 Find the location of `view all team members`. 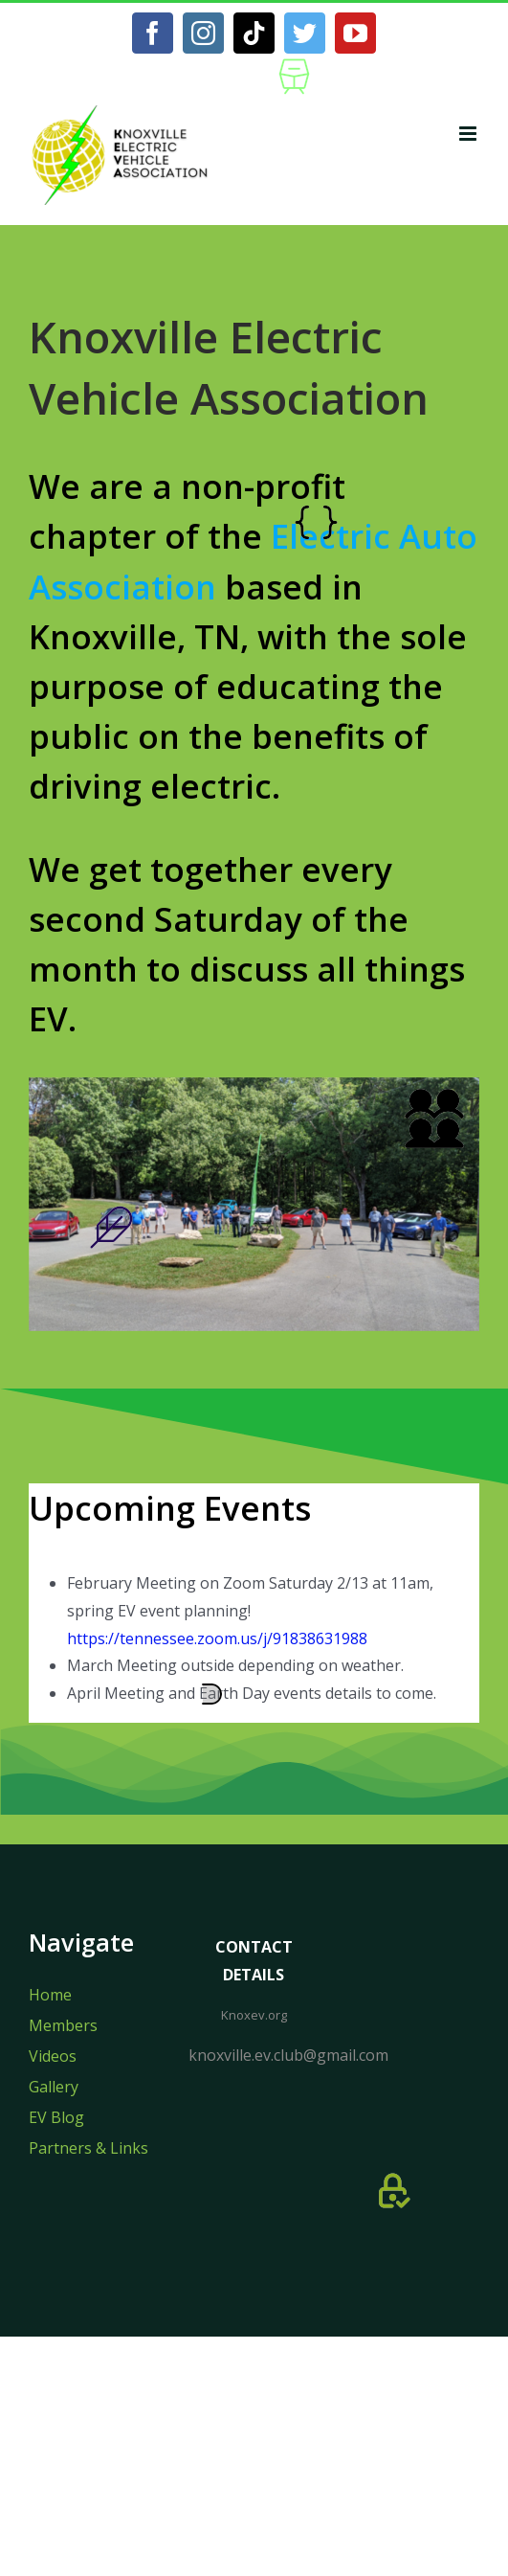

view all team members is located at coordinates (434, 1119).